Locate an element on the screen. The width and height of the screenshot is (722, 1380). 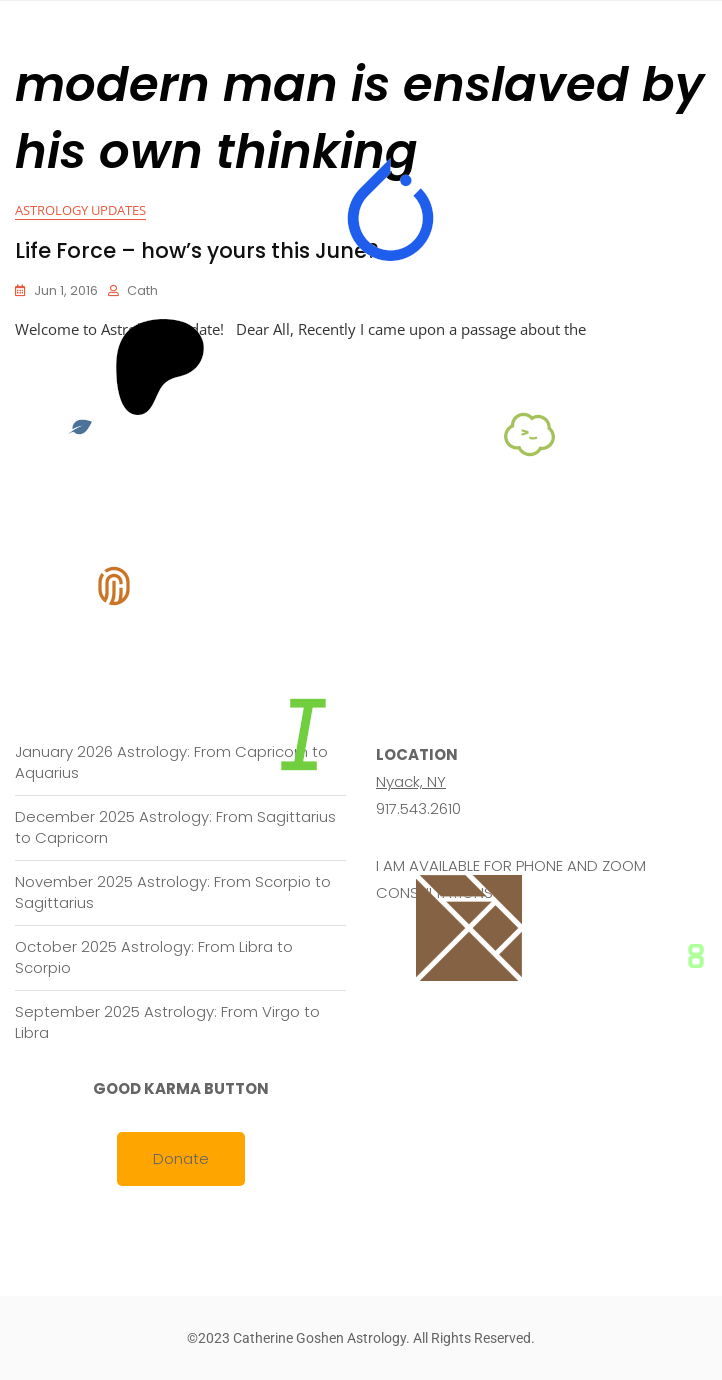
enable fingerprint authentication is located at coordinates (114, 586).